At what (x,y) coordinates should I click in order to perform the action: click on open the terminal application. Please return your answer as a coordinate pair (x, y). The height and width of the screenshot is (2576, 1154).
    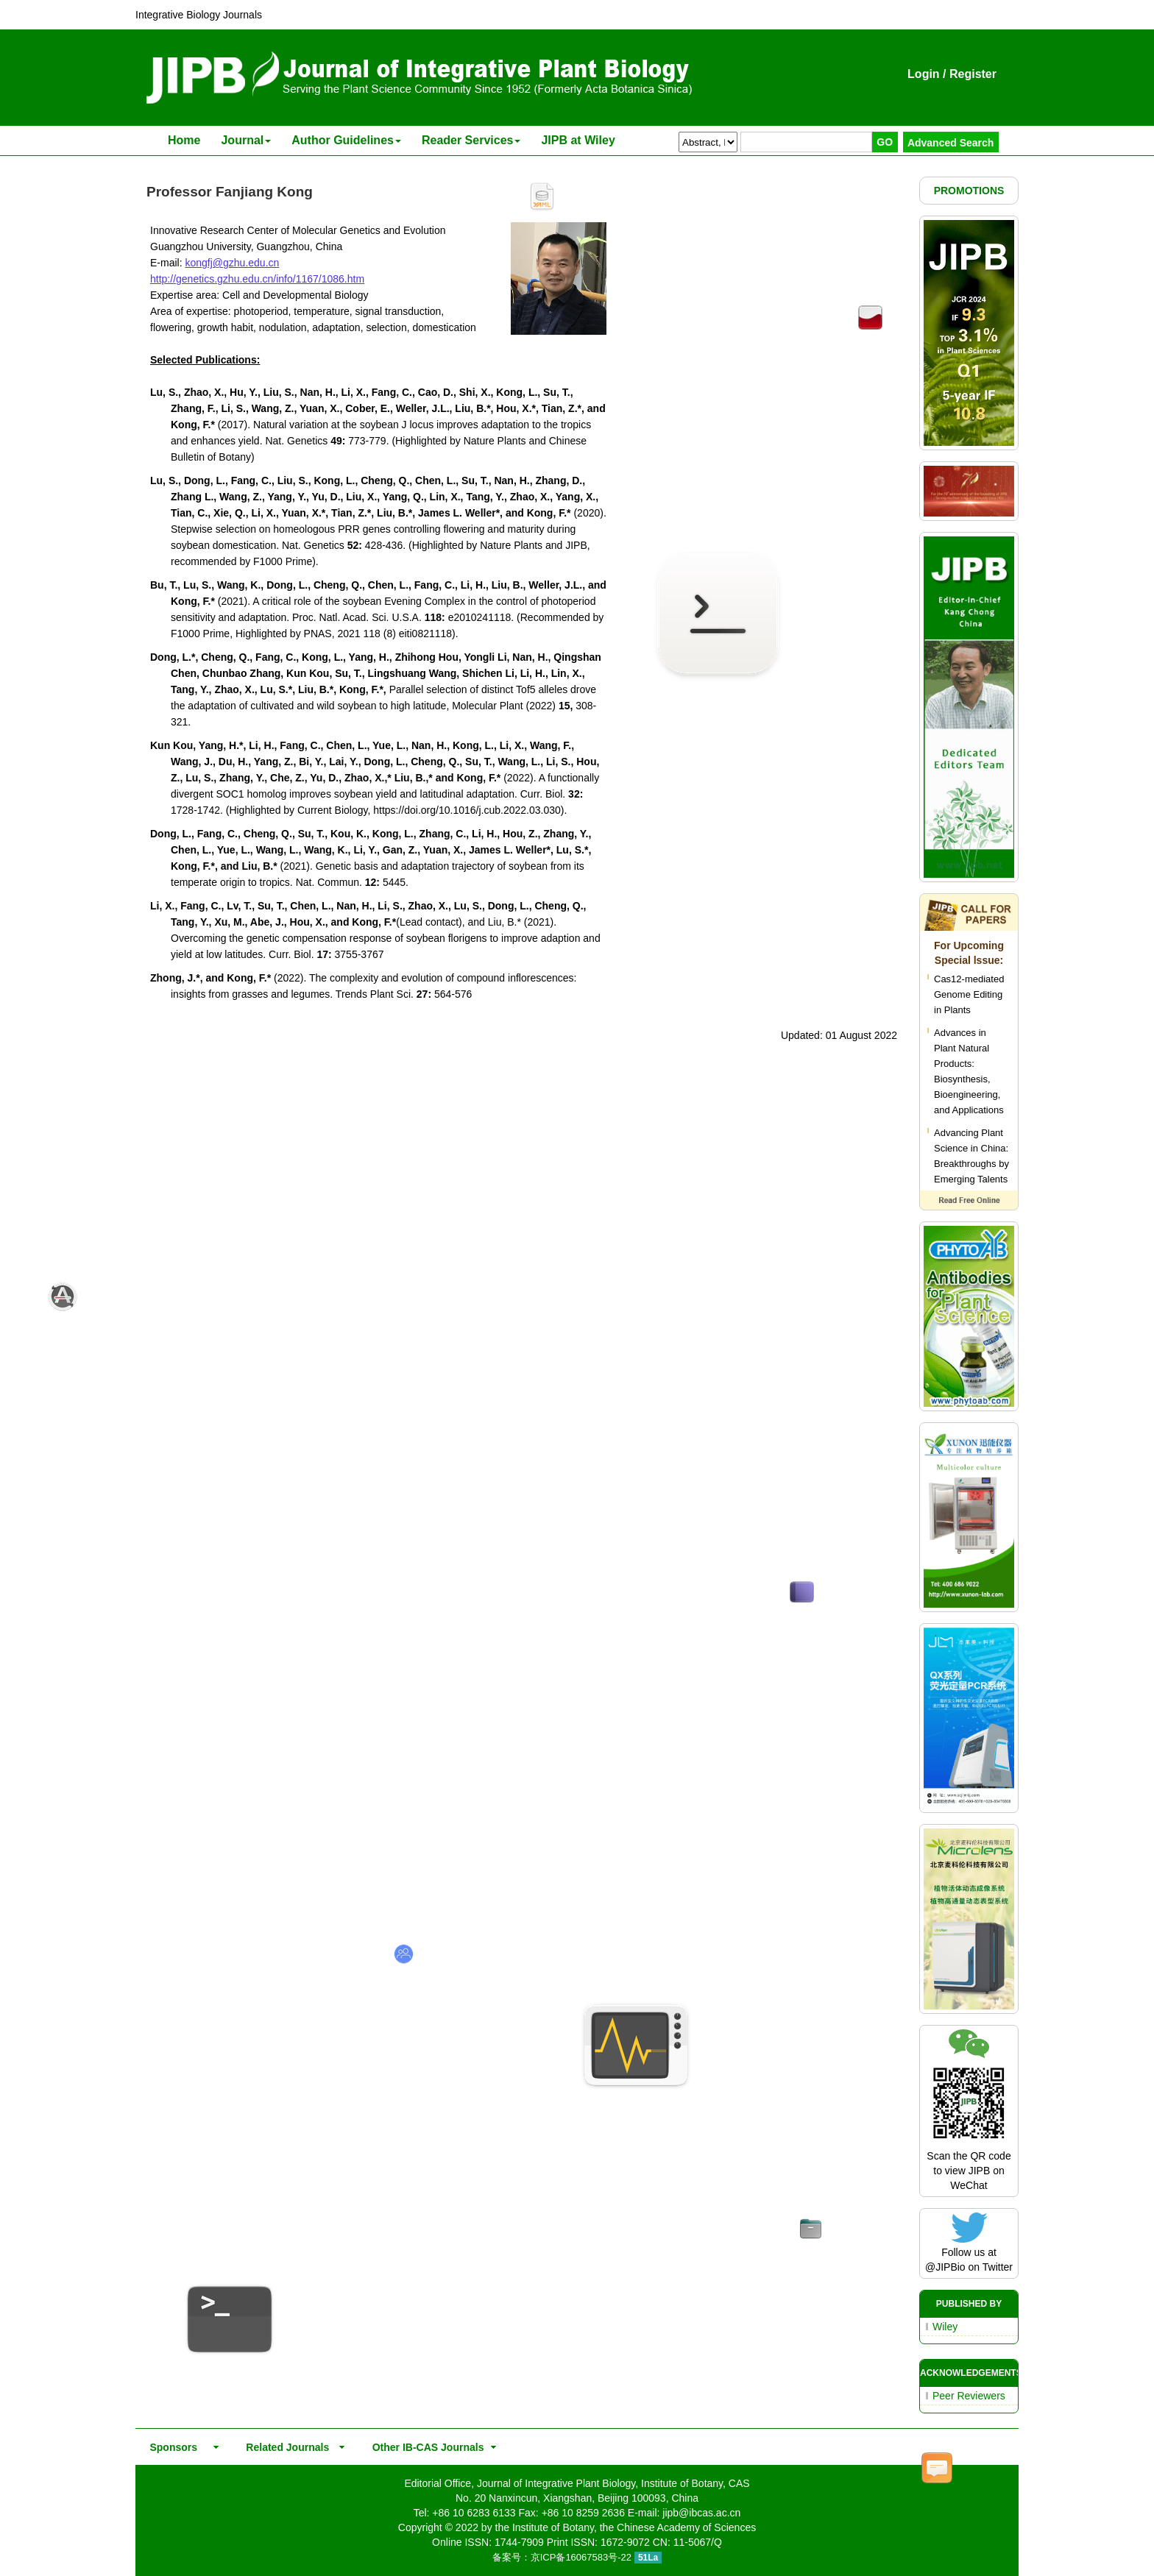
    Looking at the image, I should click on (230, 2319).